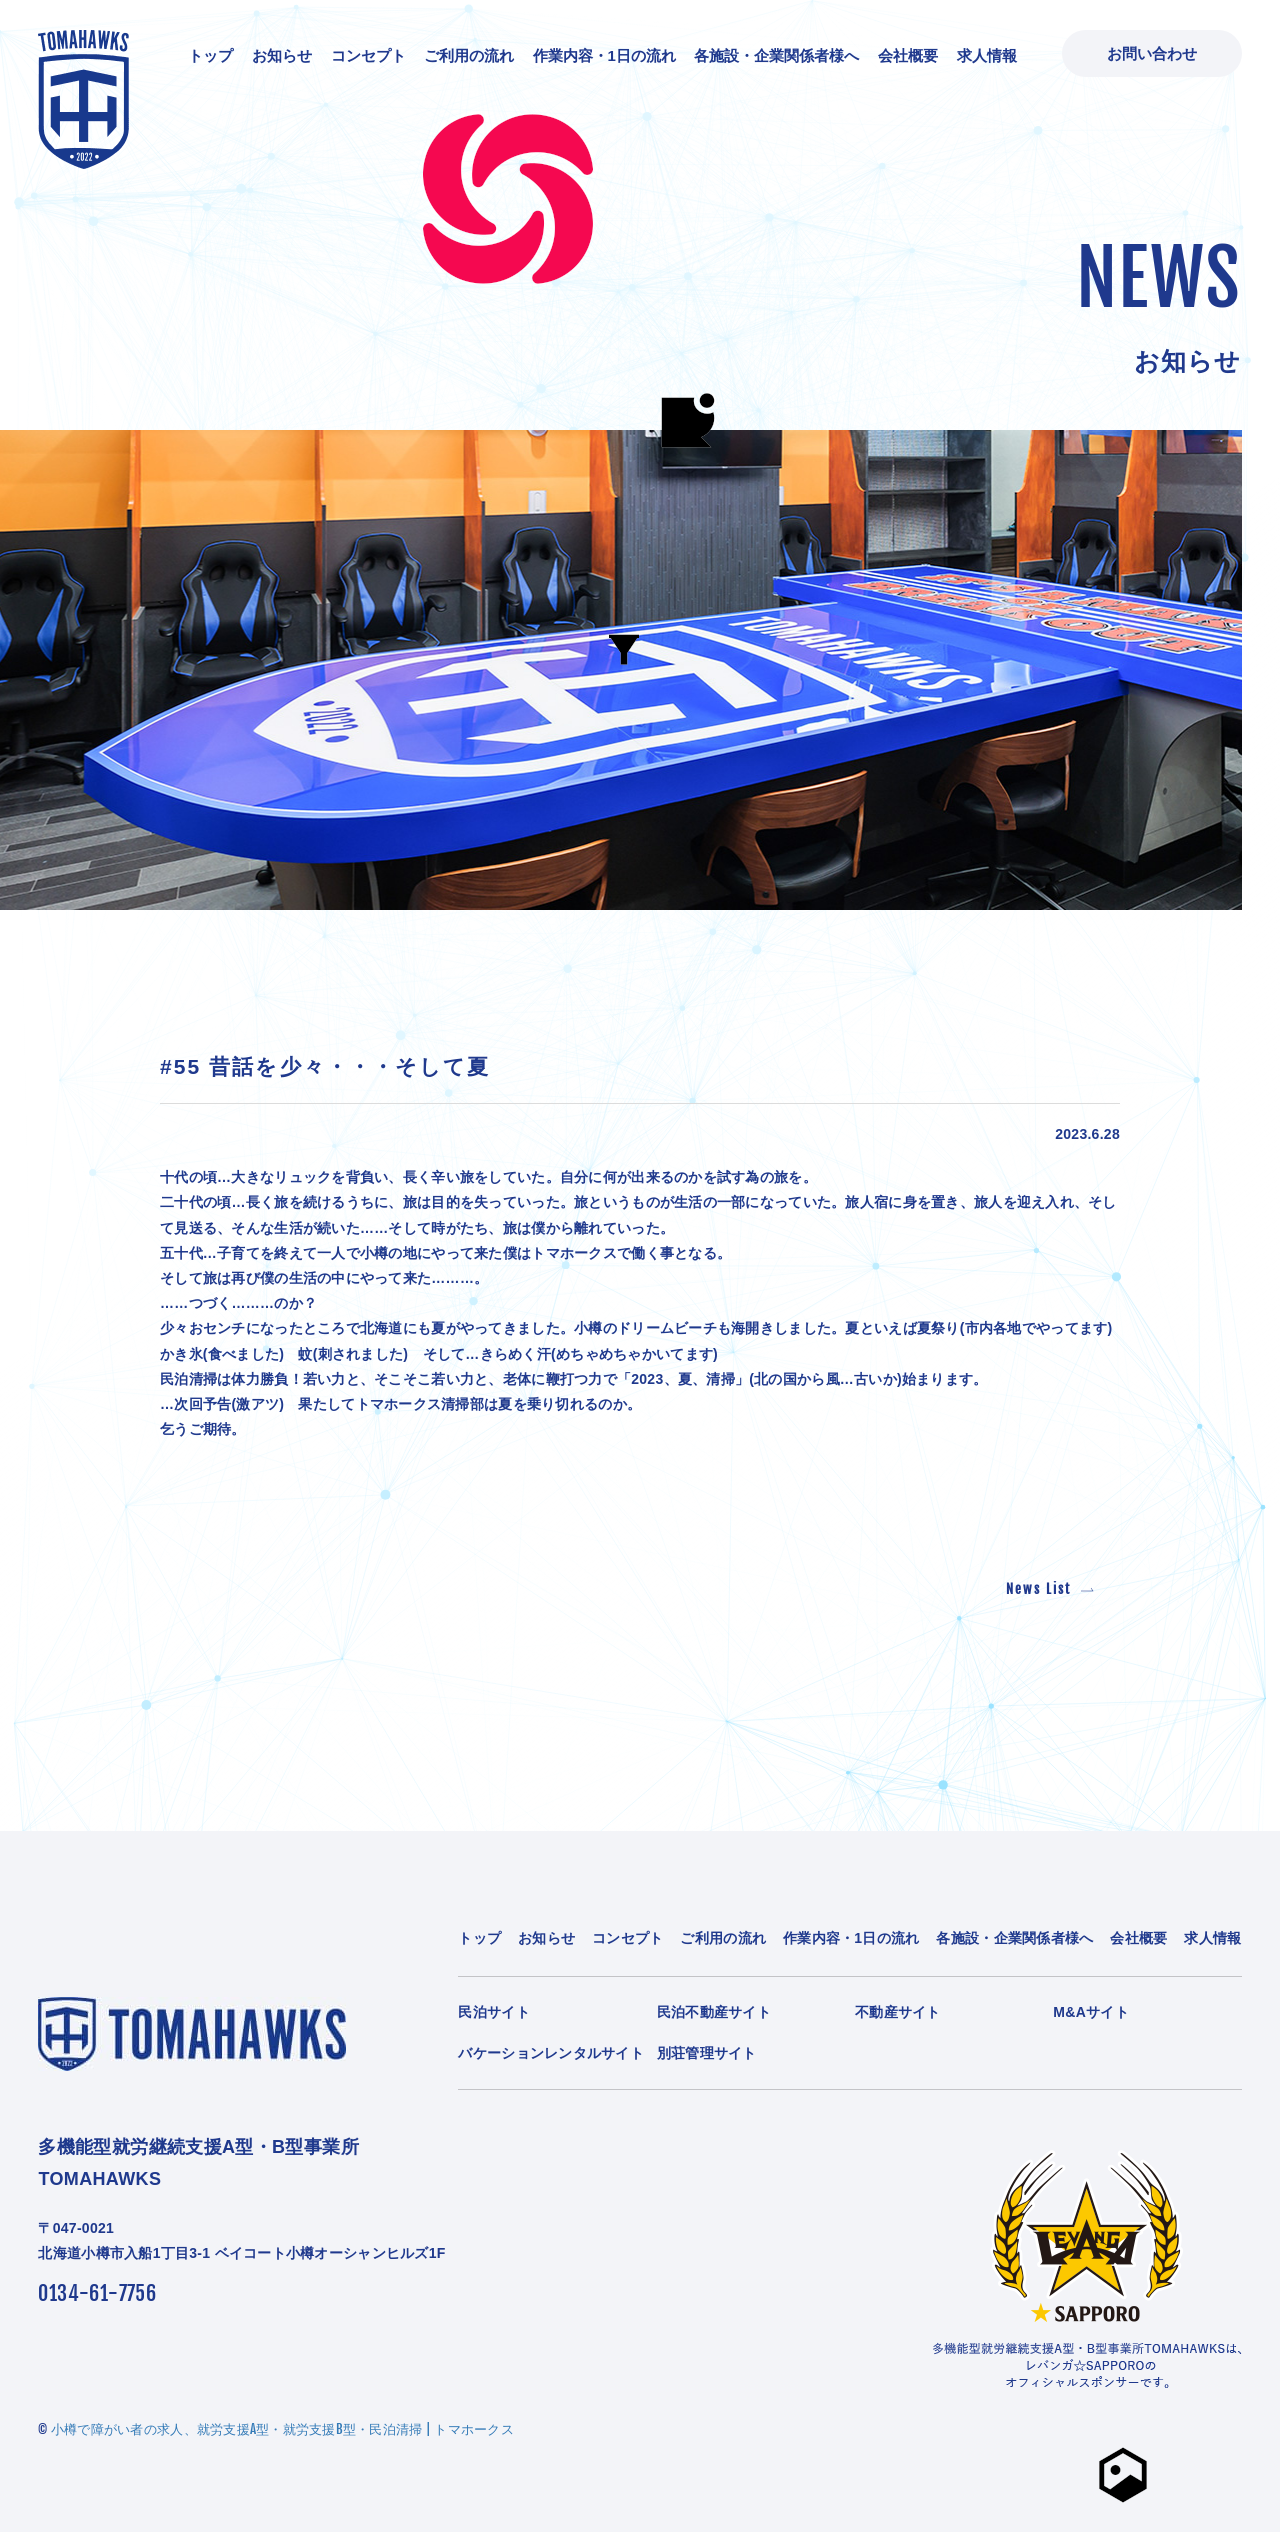 Image resolution: width=1280 pixels, height=2532 pixels. What do you see at coordinates (1123, 2475) in the screenshot?
I see `view NFT collection or digital assets` at bounding box center [1123, 2475].